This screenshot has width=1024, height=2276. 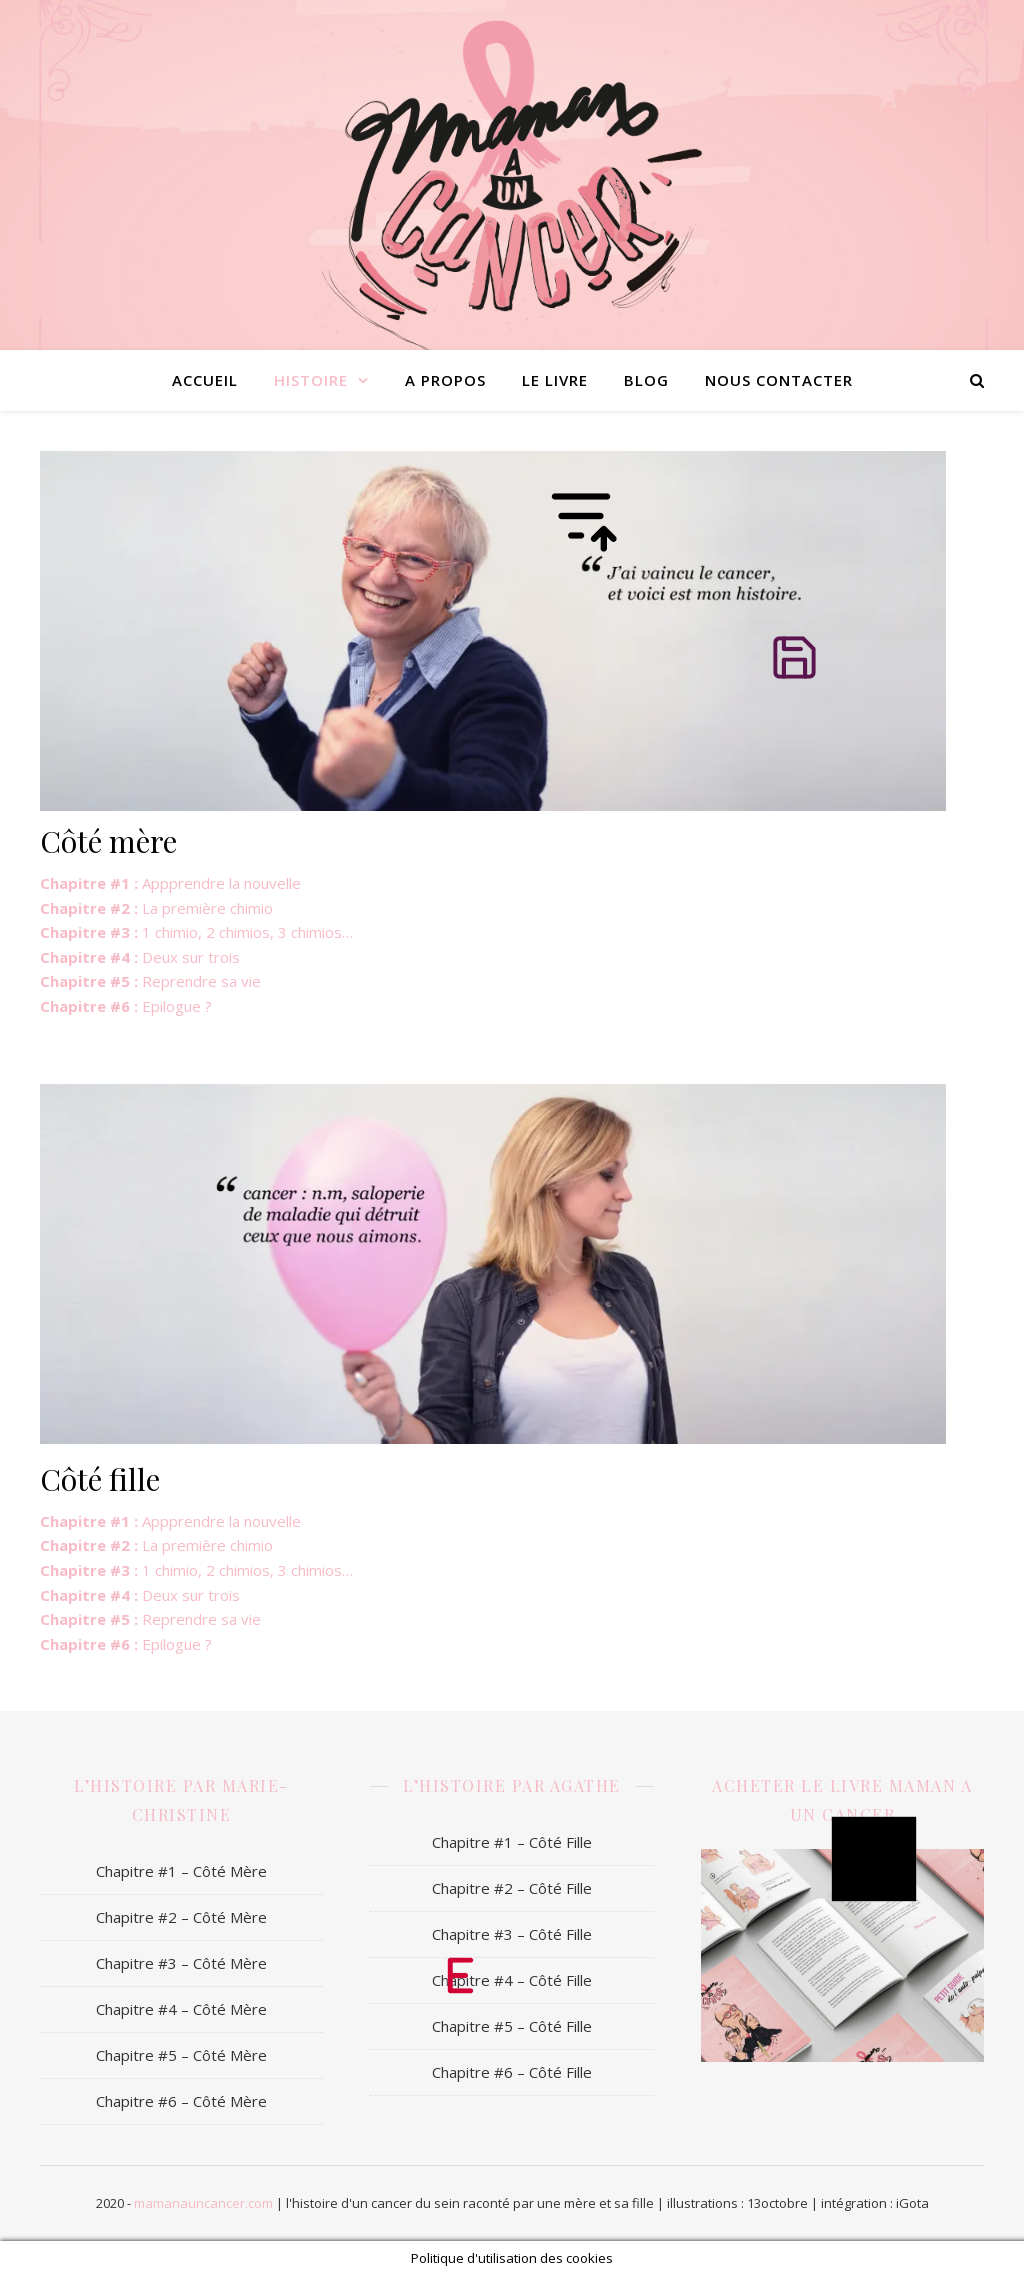 What do you see at coordinates (460, 1975) in the screenshot?
I see `the letter "e" icon, typically used for alphabetical indexing or text formatting` at bounding box center [460, 1975].